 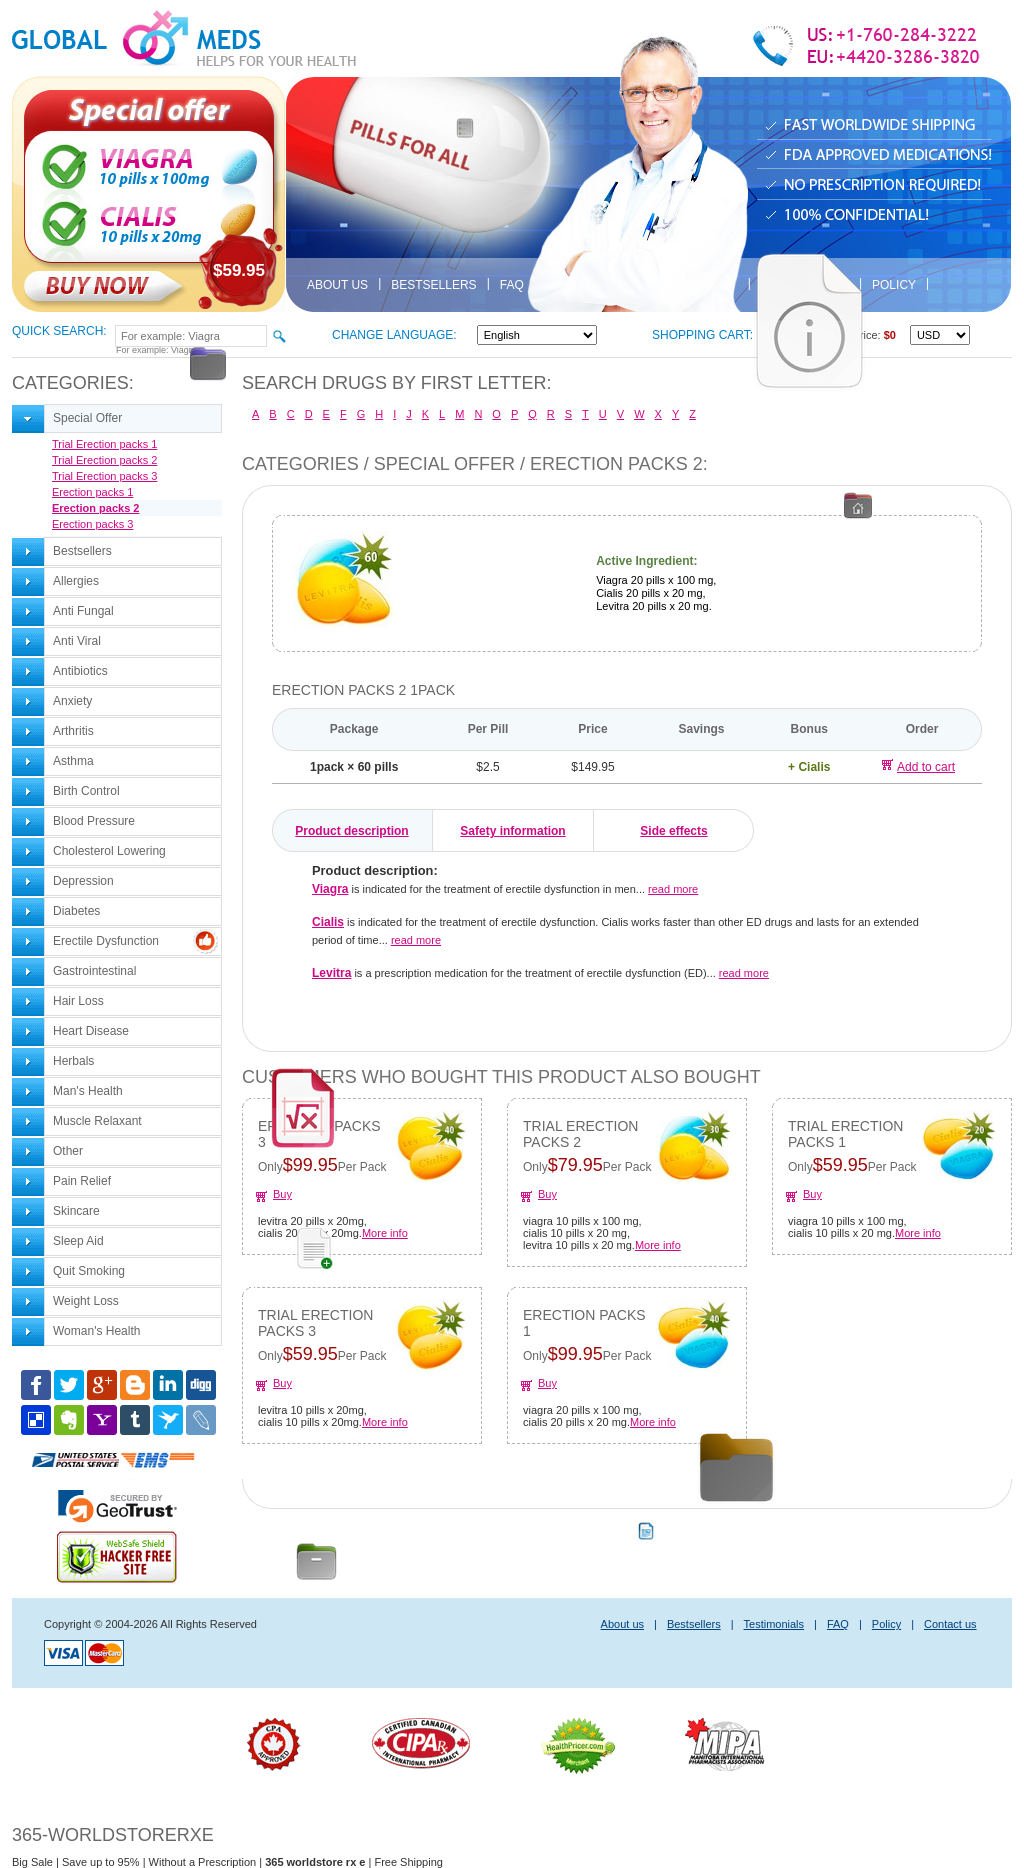 What do you see at coordinates (646, 1531) in the screenshot?
I see `libreoffice writer text template file` at bounding box center [646, 1531].